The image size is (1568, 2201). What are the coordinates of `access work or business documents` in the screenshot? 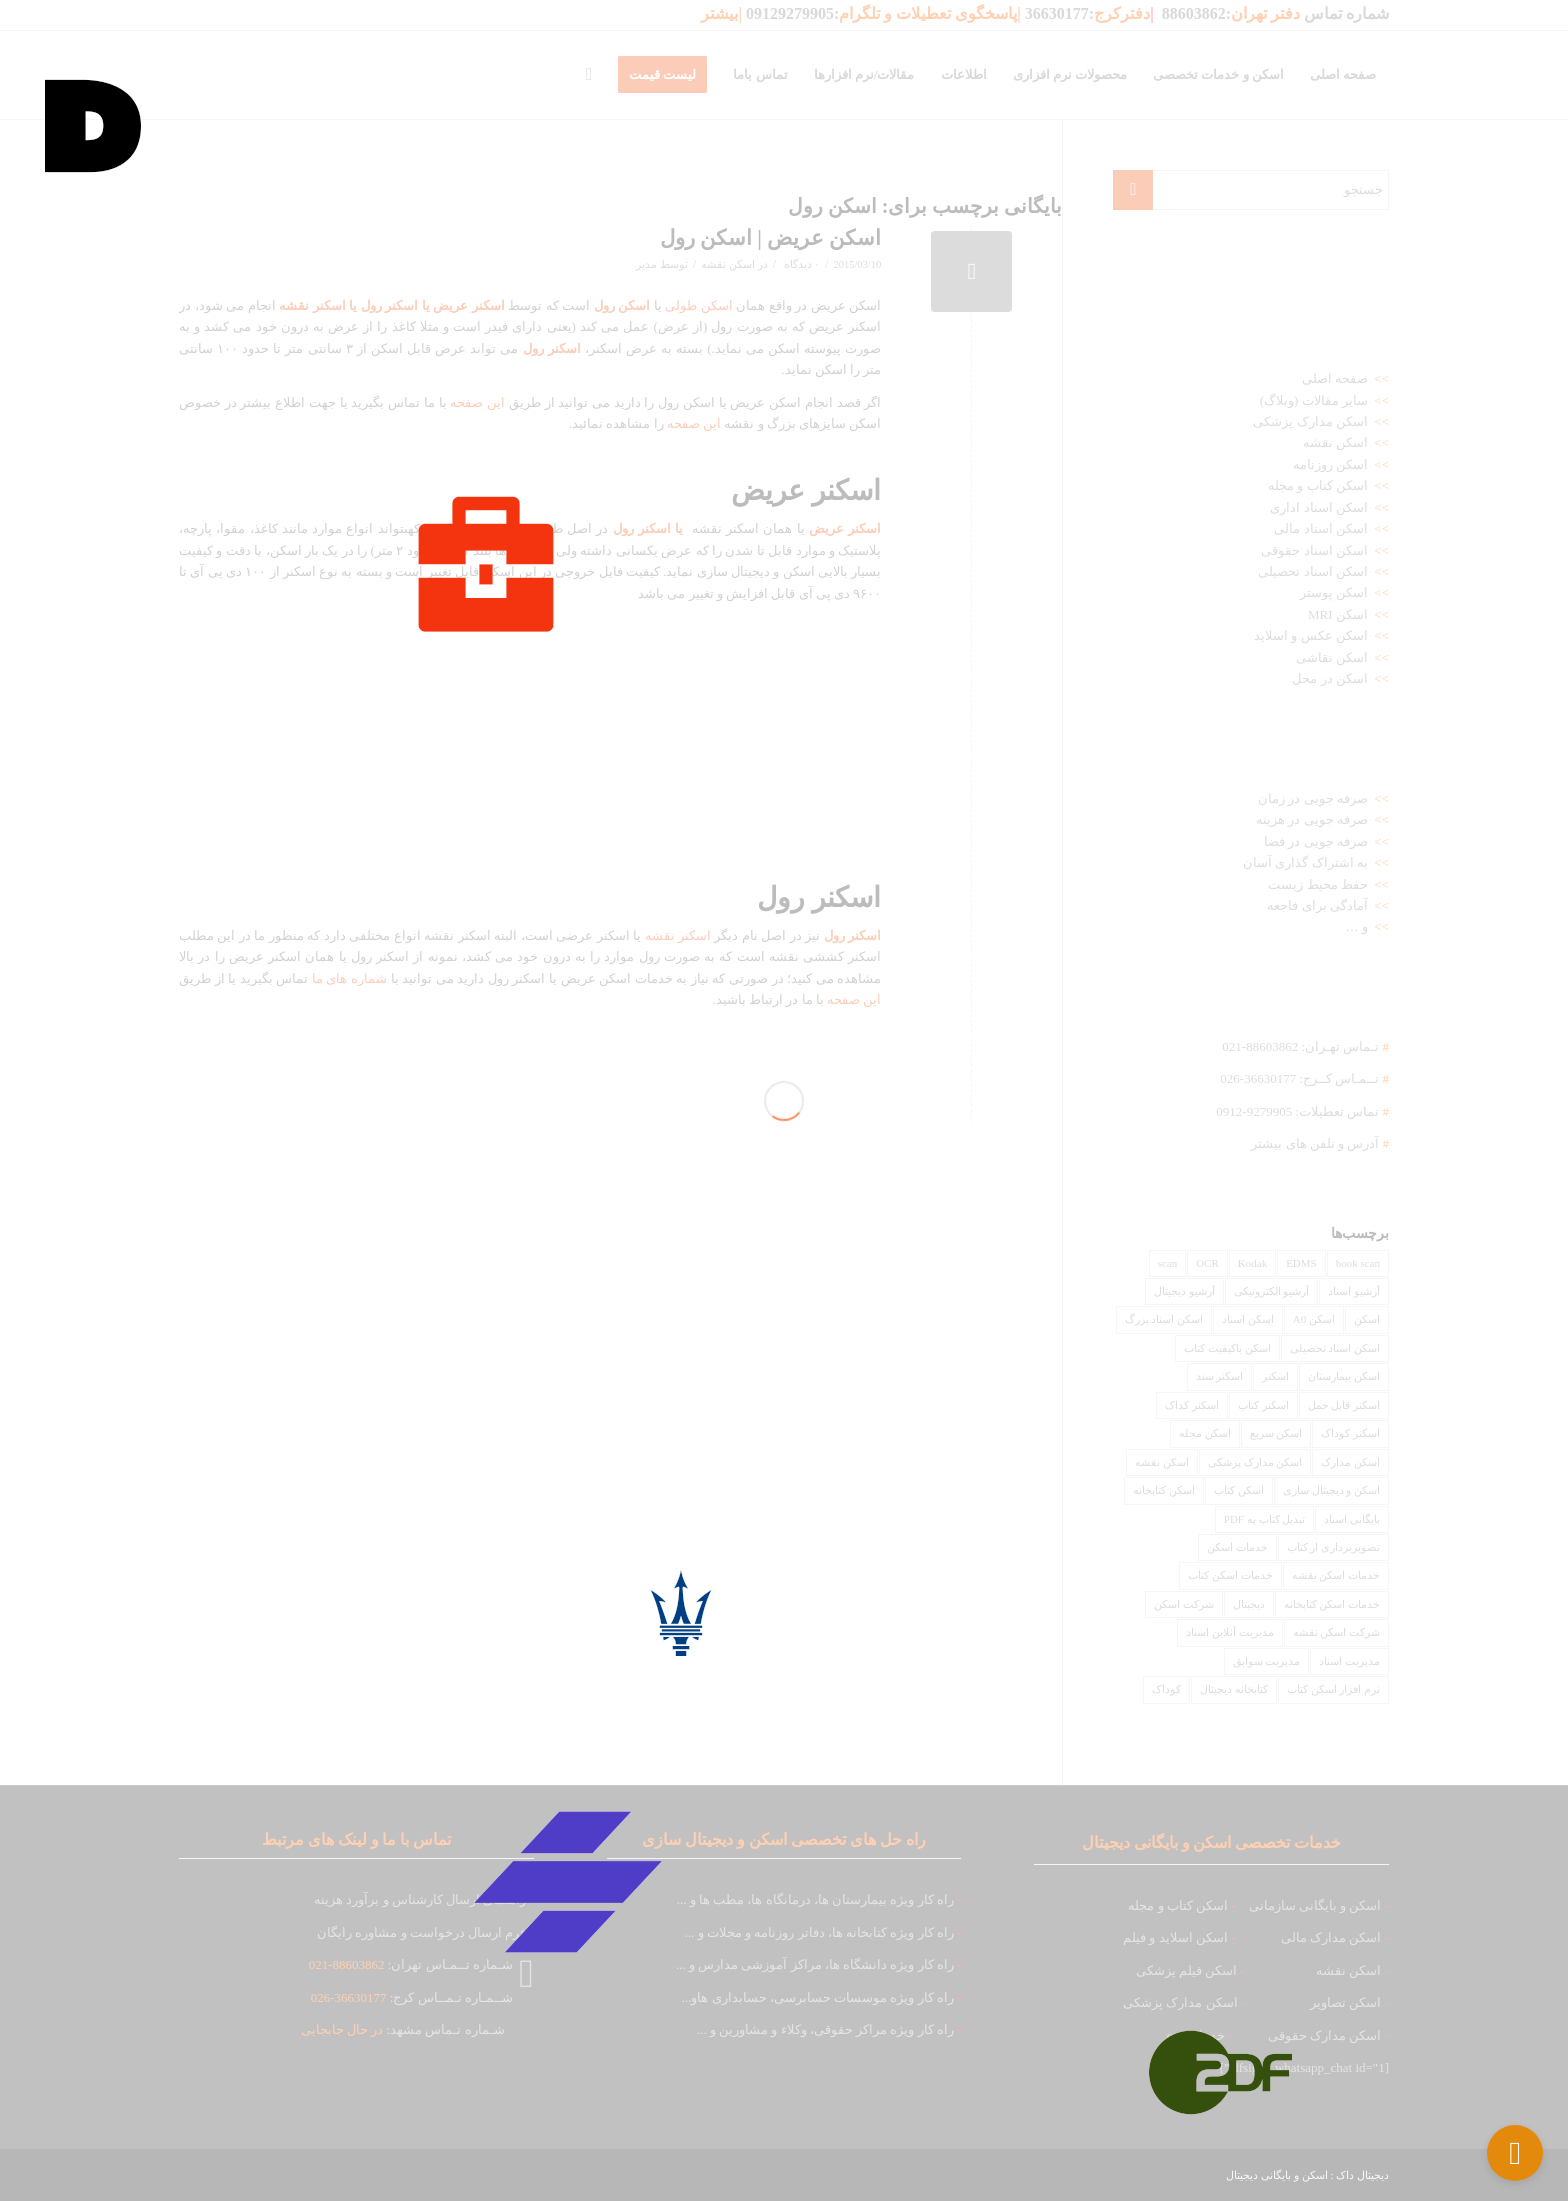 It's located at (486, 571).